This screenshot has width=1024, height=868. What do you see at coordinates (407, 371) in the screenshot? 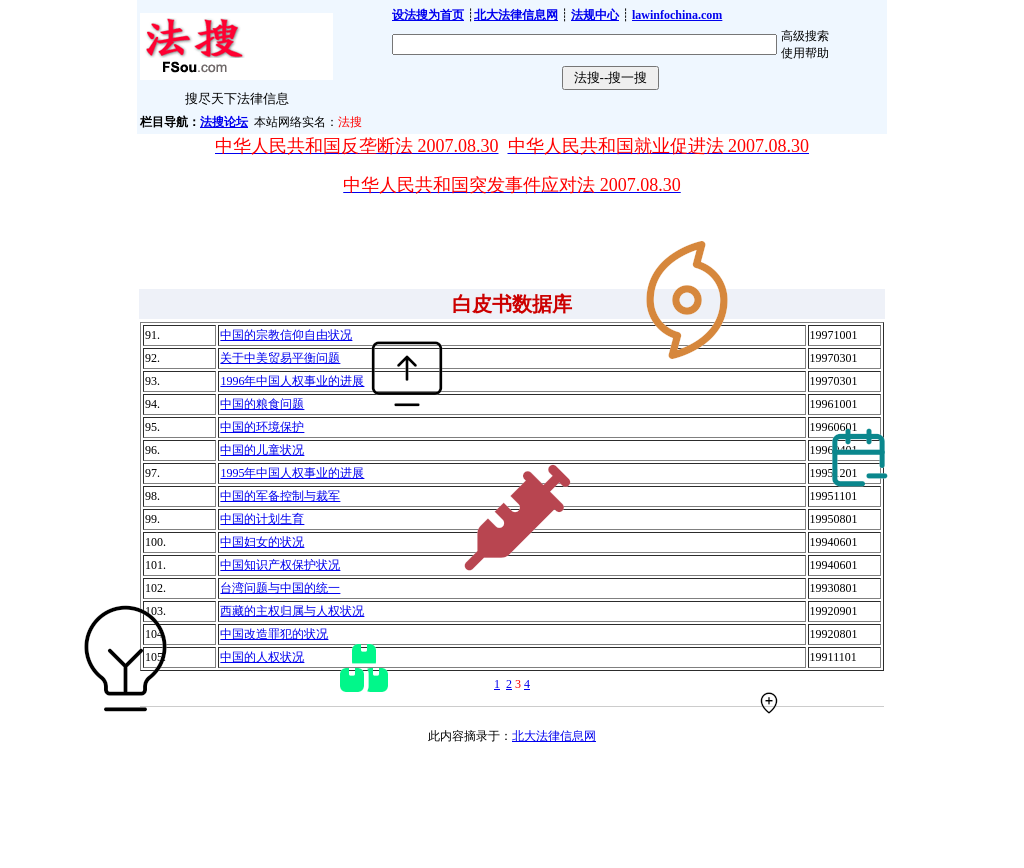
I see `upload content to display or monitor` at bounding box center [407, 371].